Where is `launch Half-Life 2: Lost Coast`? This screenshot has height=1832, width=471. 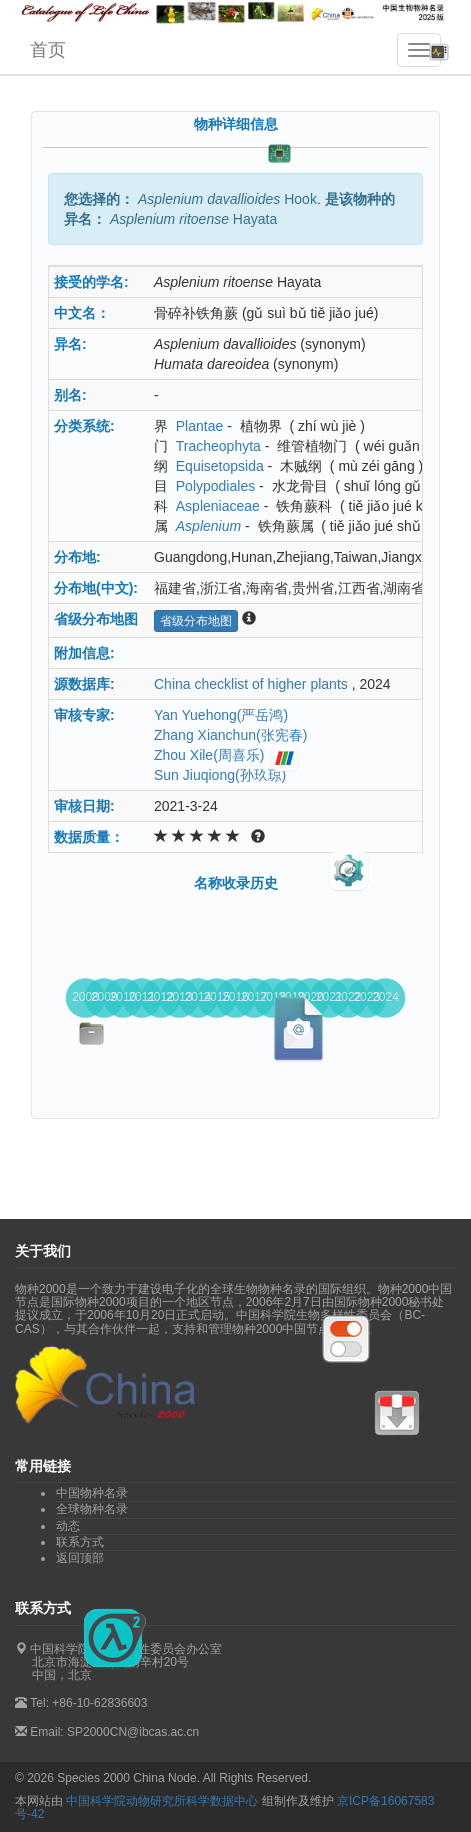 launch Half-Life 2: Lost Coast is located at coordinates (113, 1638).